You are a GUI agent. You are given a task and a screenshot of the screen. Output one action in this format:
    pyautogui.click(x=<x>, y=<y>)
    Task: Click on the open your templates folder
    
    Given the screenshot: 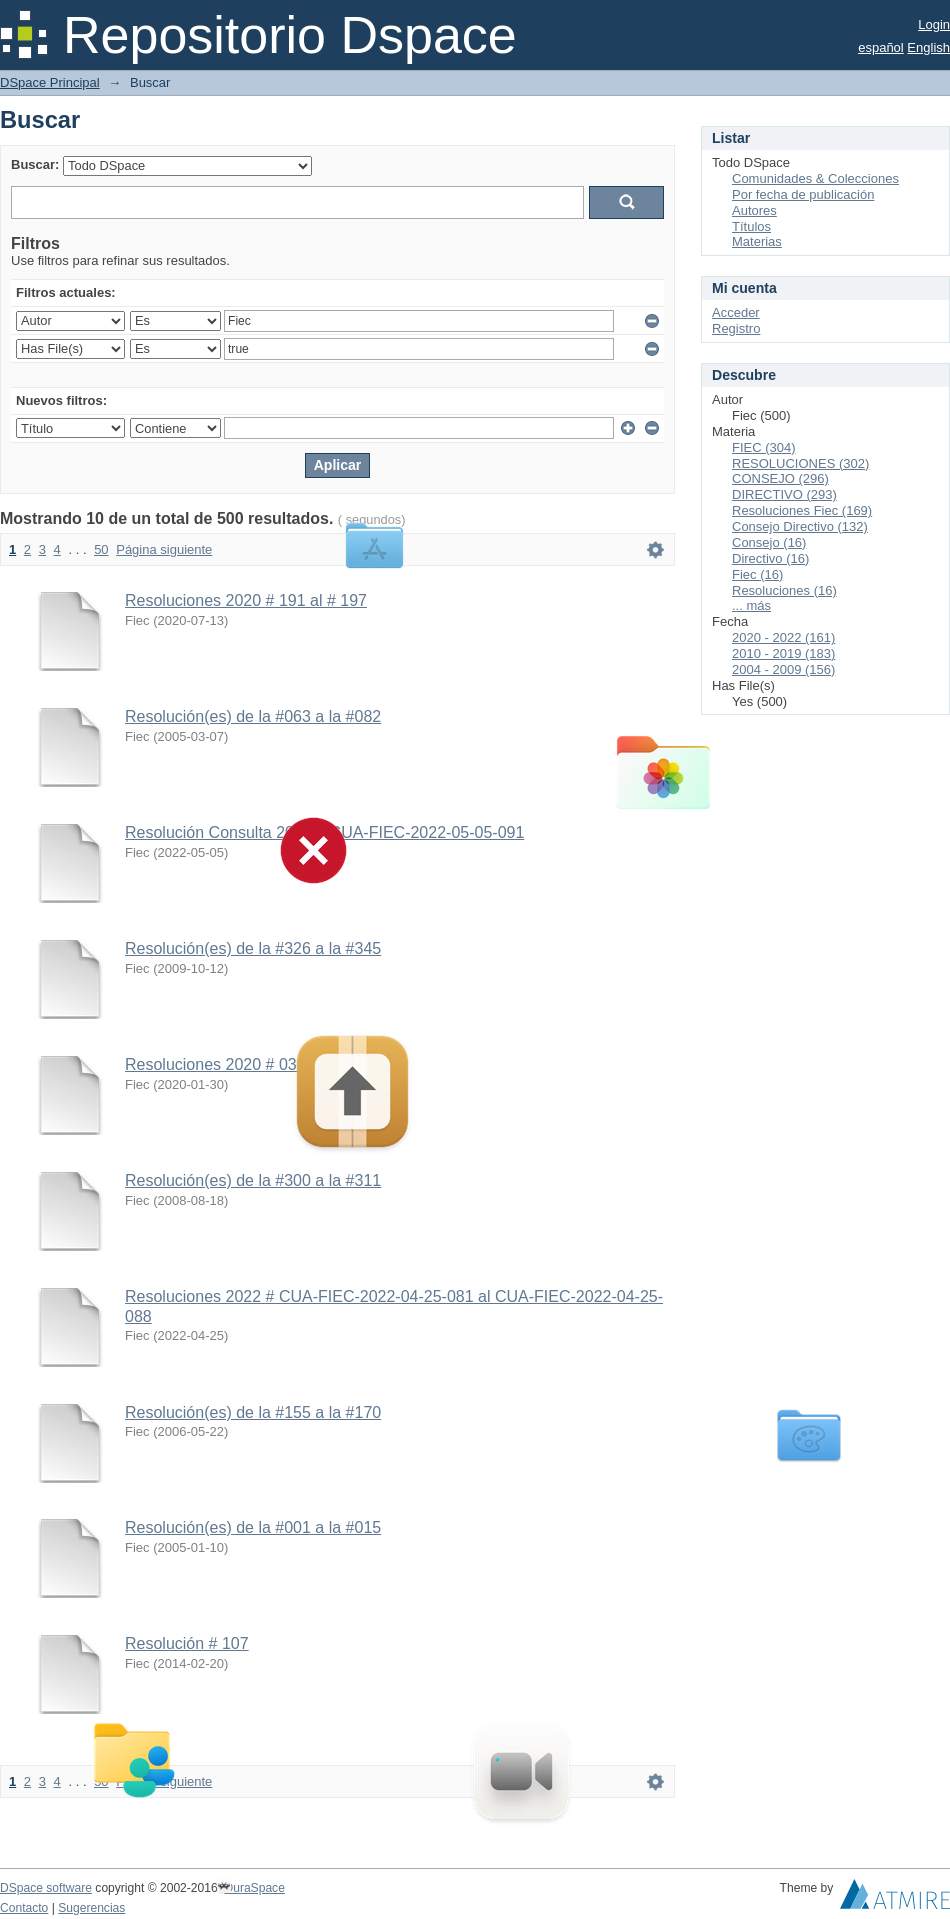 What is the action you would take?
    pyautogui.click(x=374, y=545)
    